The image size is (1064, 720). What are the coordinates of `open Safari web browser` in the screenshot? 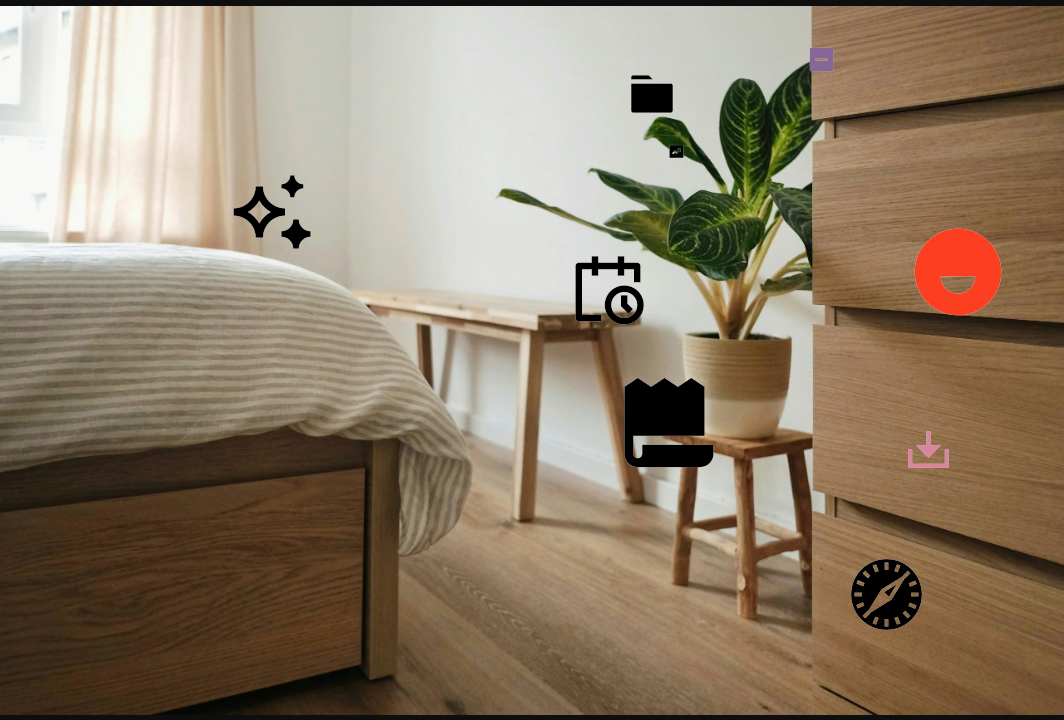 It's located at (886, 594).